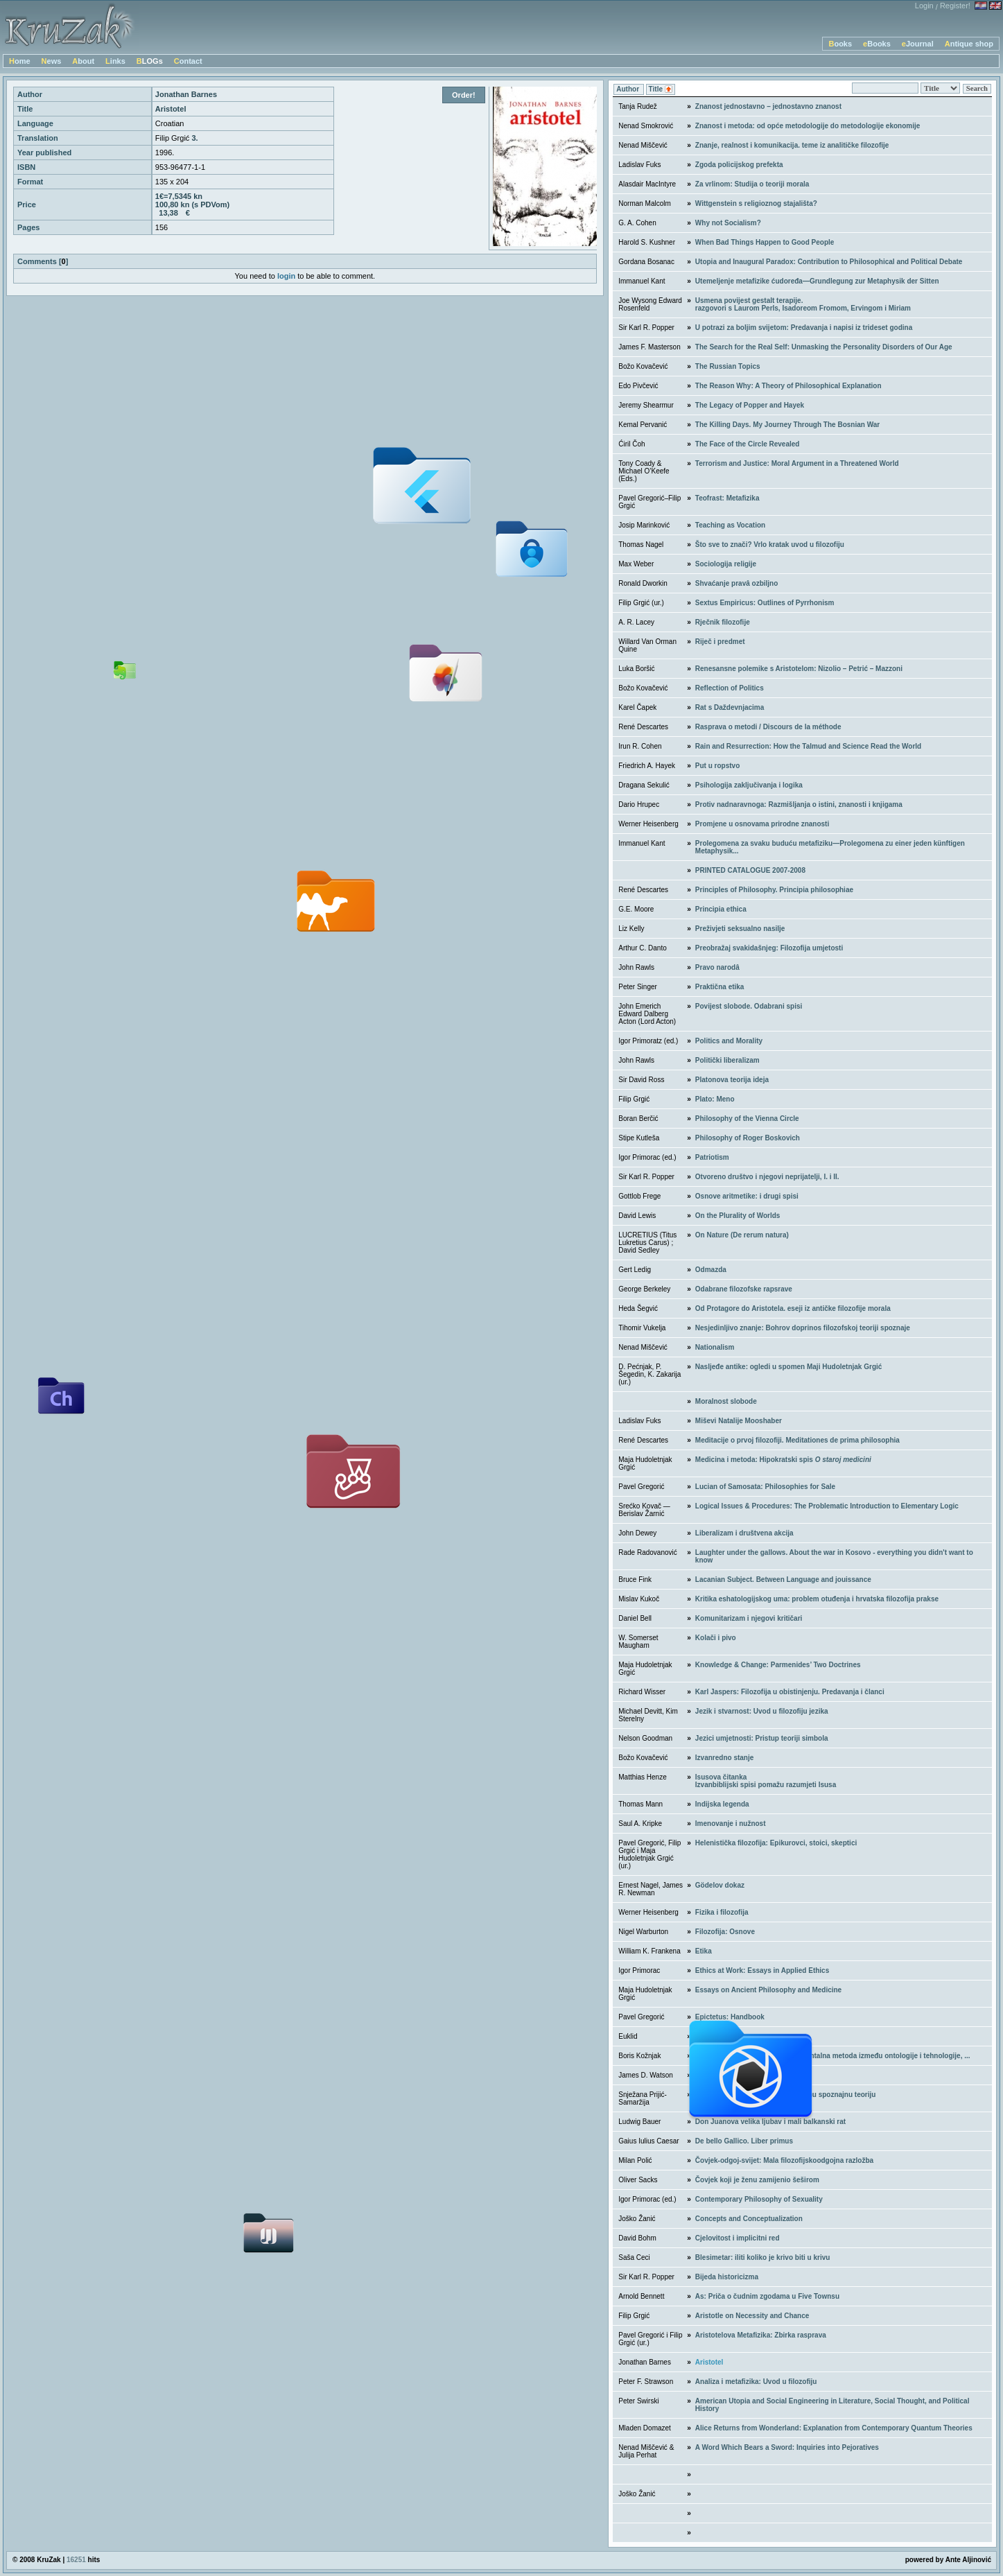  I want to click on open your indie music folder, so click(268, 2234).